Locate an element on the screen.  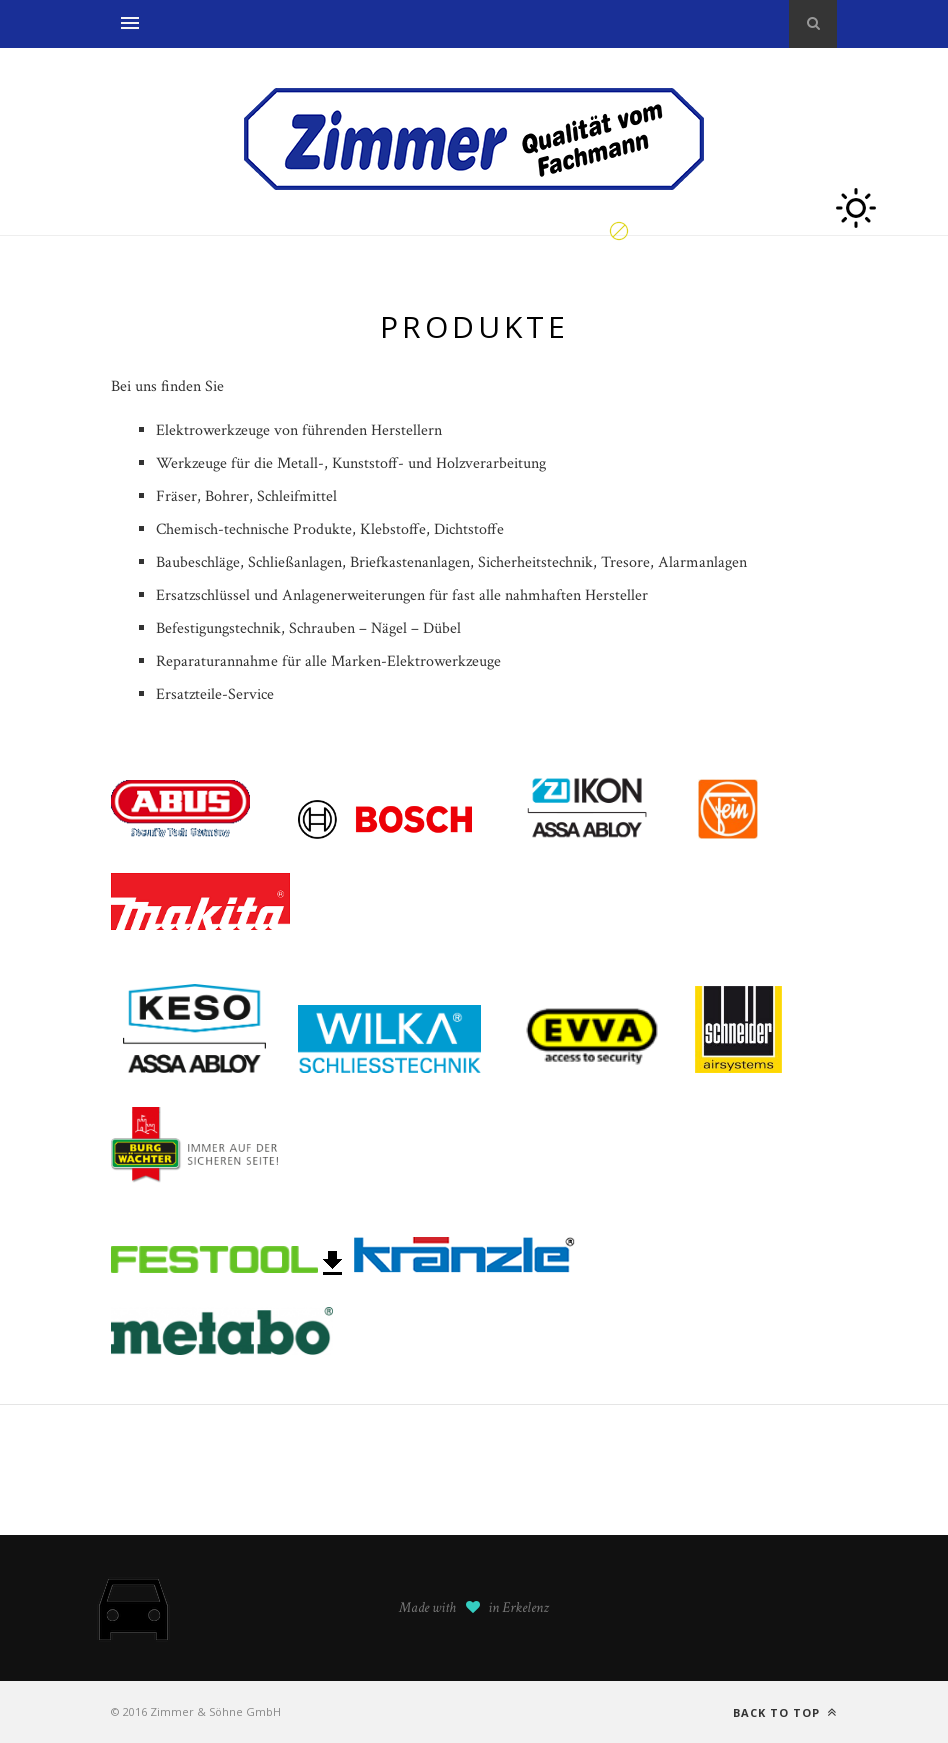
switch to light mode is located at coordinates (856, 208).